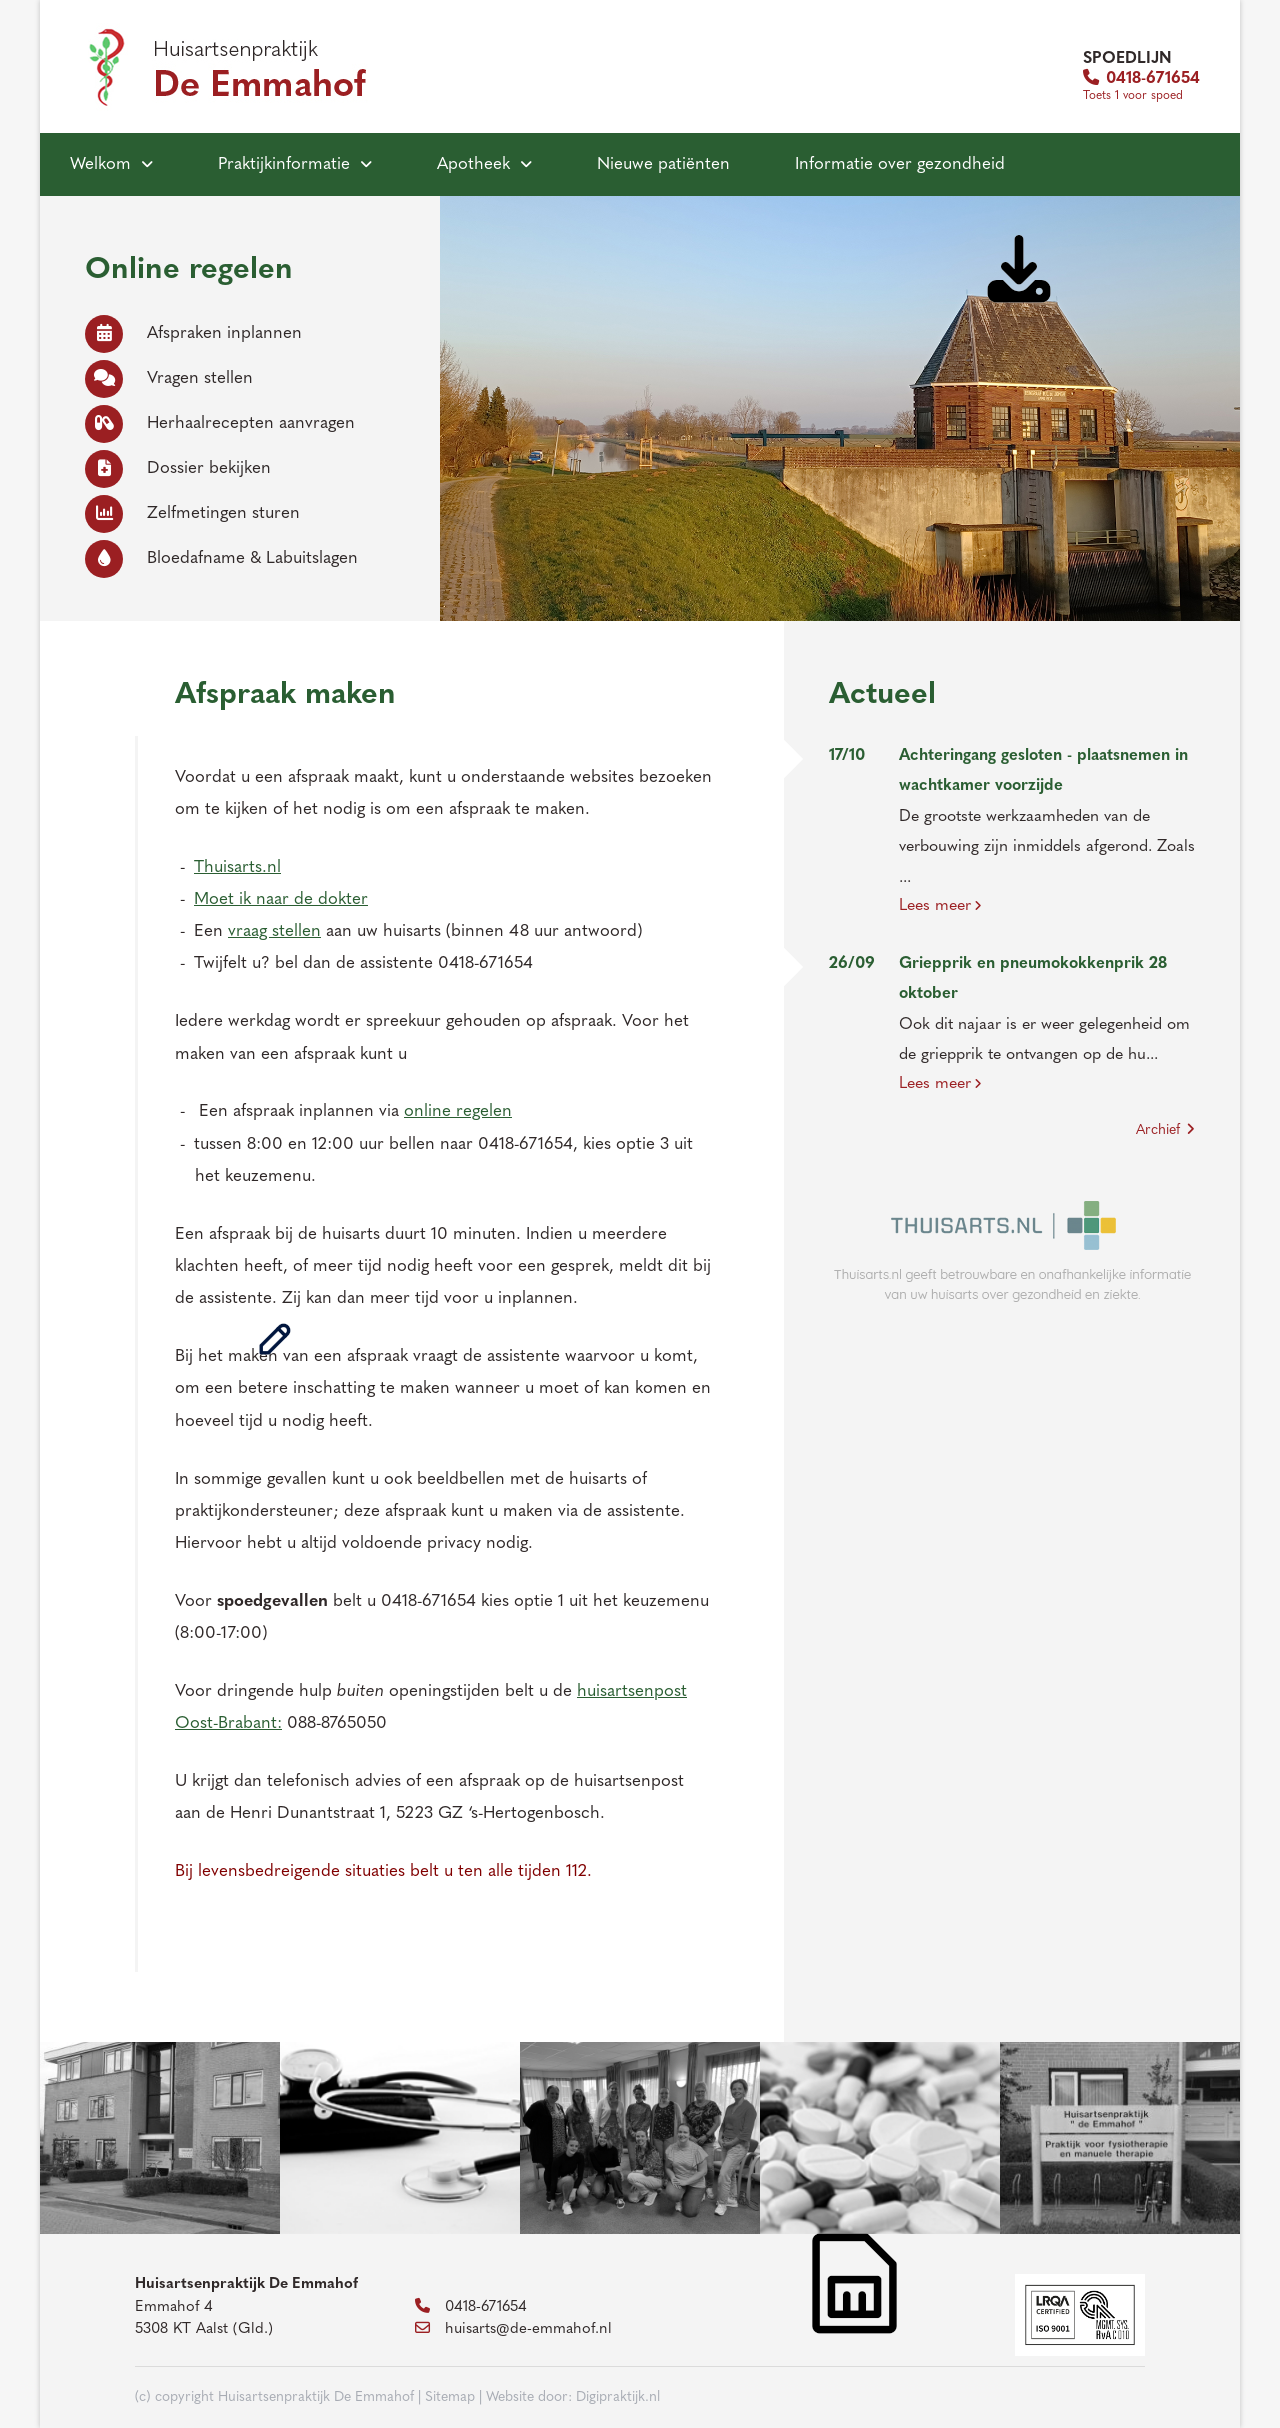 The width and height of the screenshot is (1280, 2428). I want to click on edit content or text, so click(275, 1338).